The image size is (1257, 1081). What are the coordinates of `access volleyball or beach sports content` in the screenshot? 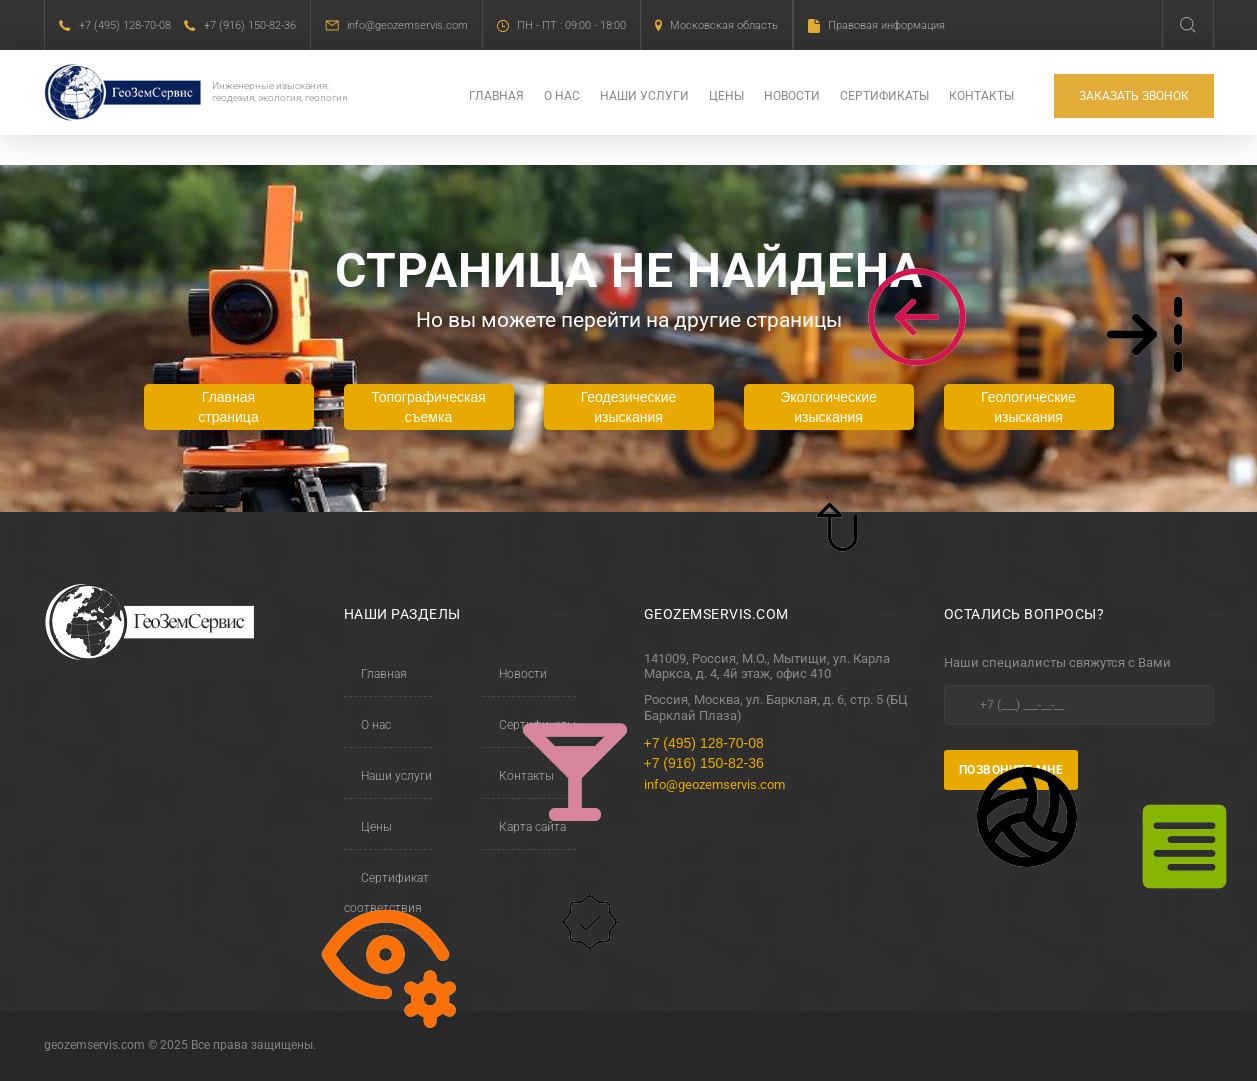 It's located at (1027, 817).